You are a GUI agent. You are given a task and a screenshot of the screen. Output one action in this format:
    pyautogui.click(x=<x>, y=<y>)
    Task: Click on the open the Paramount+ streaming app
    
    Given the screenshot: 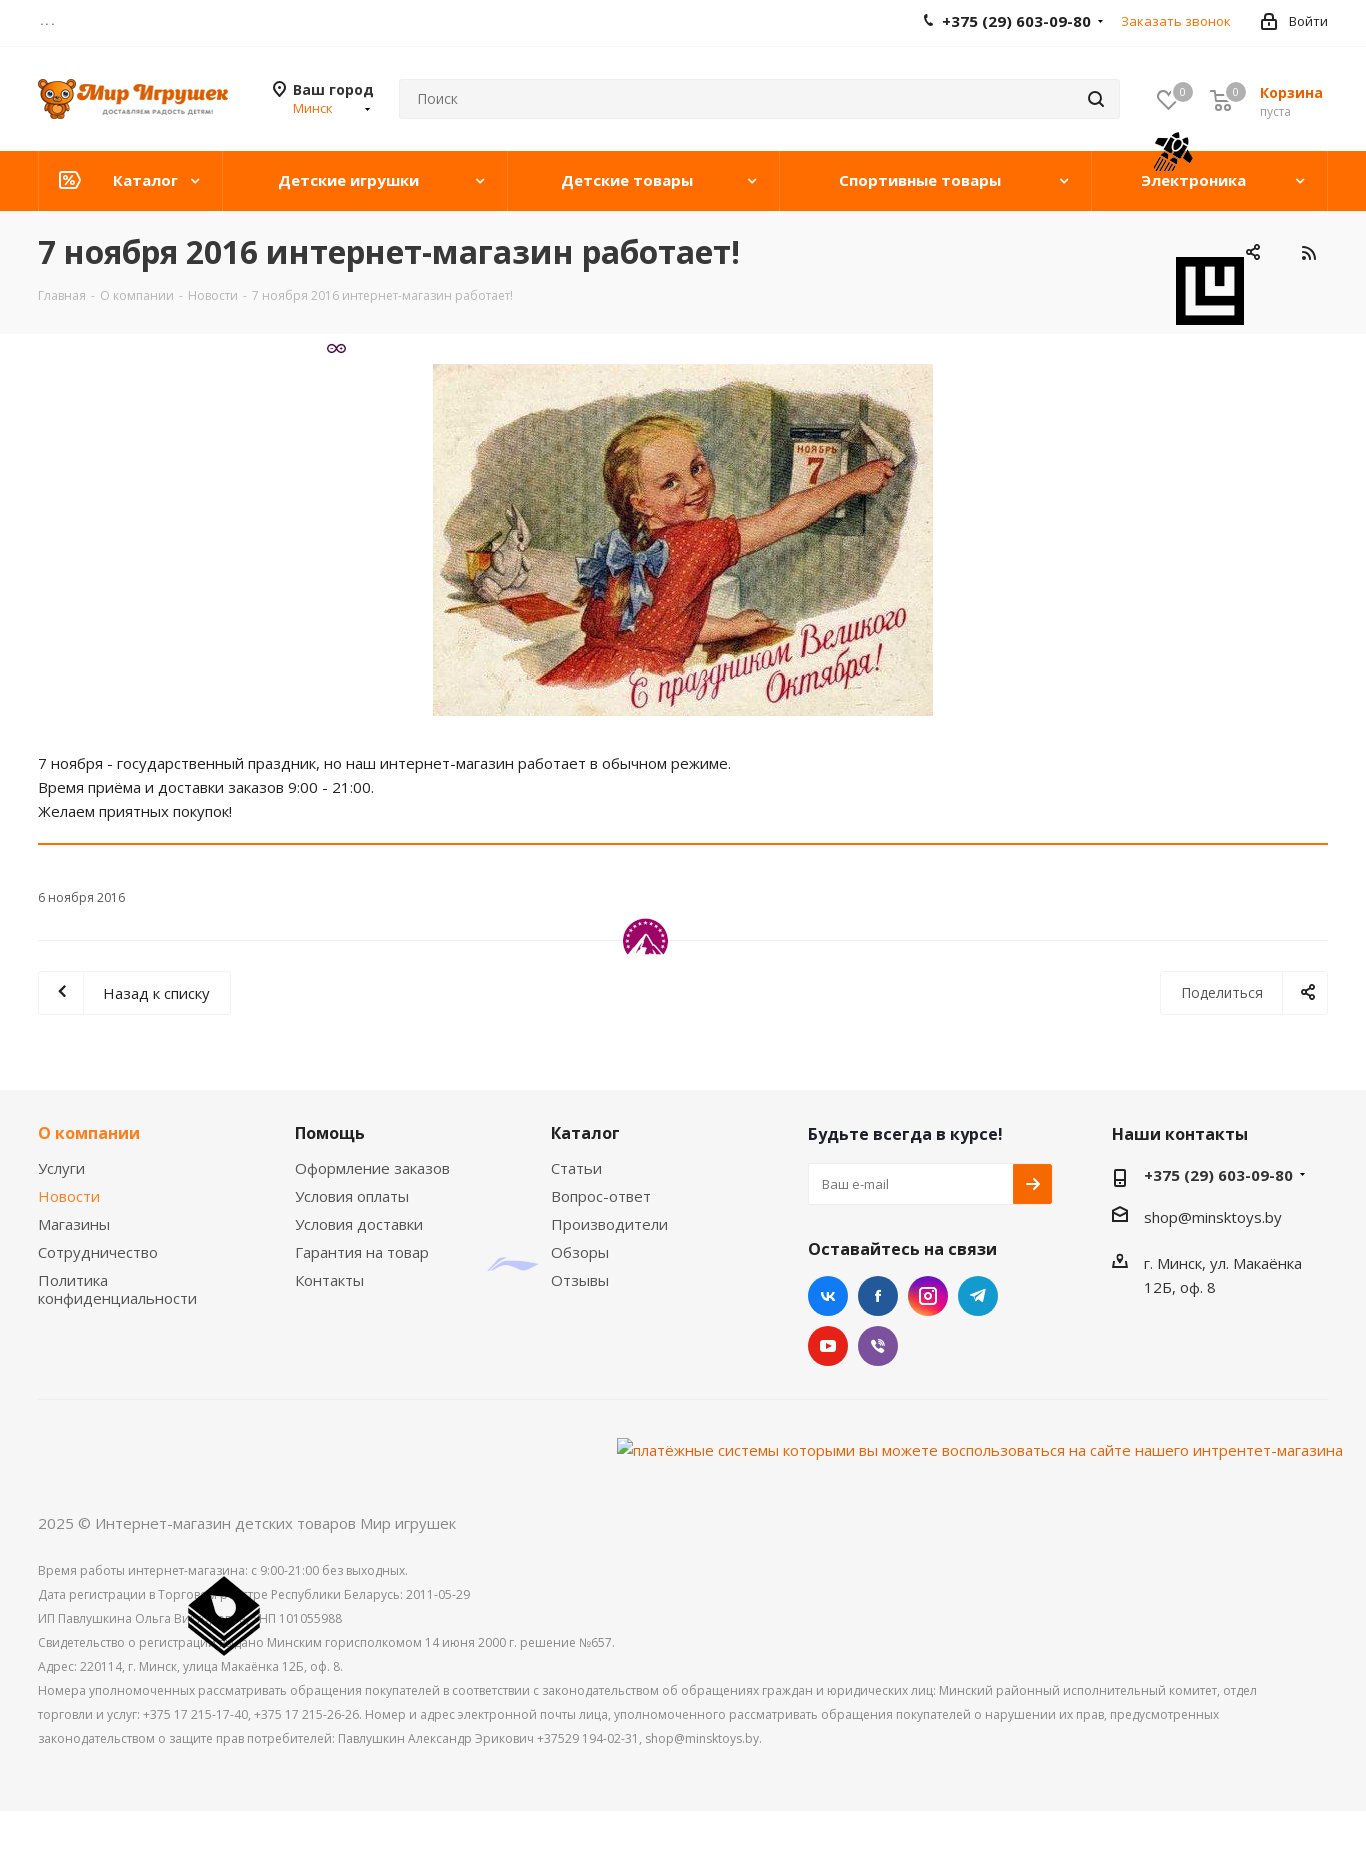 What is the action you would take?
    pyautogui.click(x=645, y=936)
    